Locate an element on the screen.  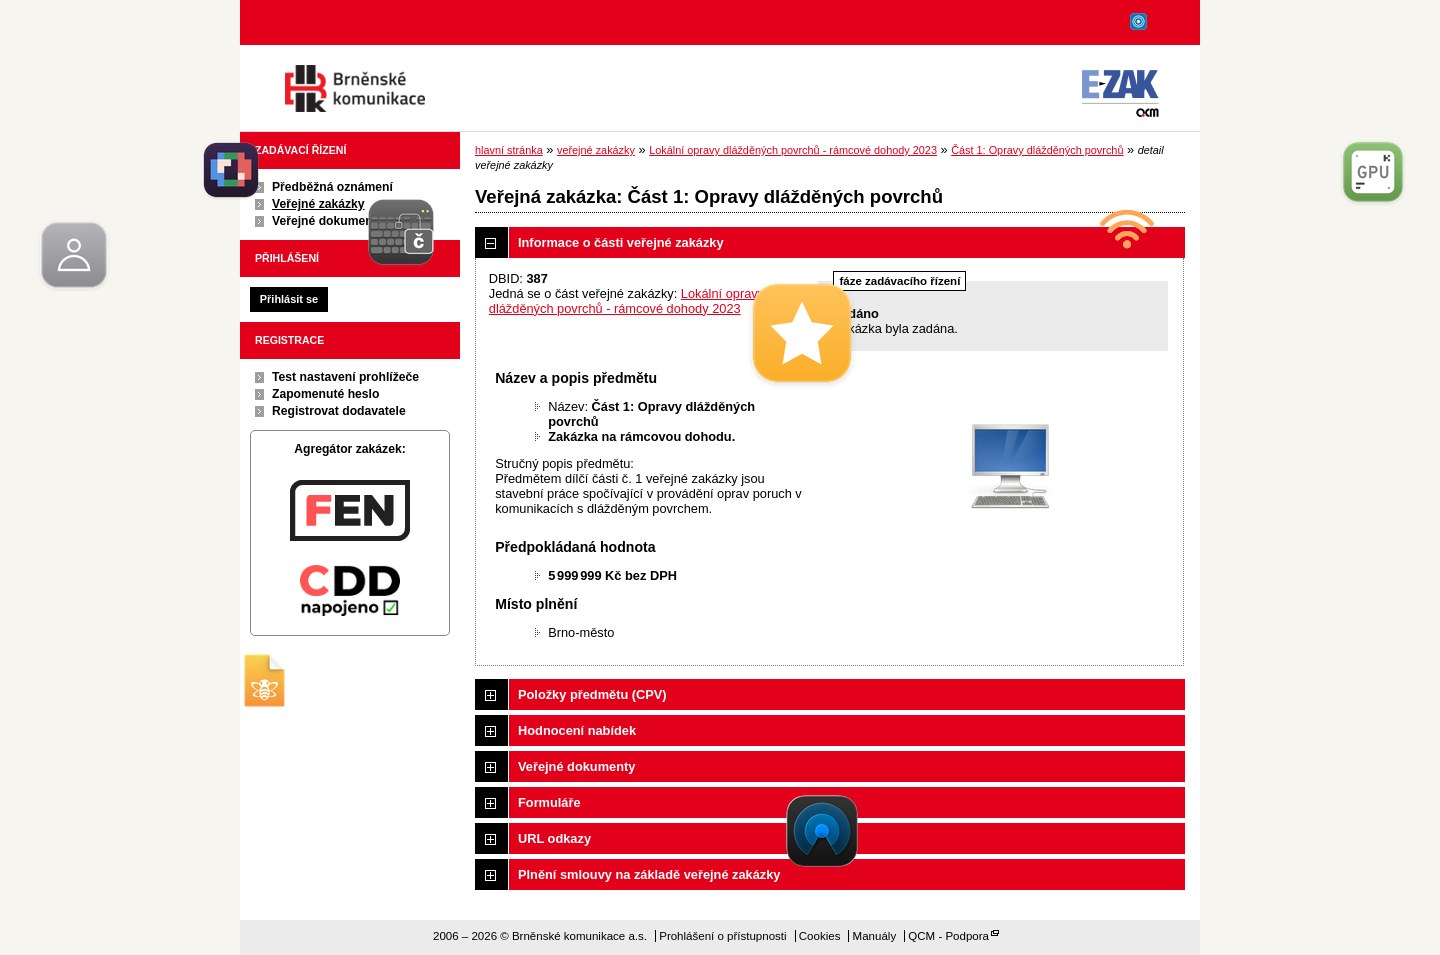
open a freeplane mind mapping file is located at coordinates (264, 680).